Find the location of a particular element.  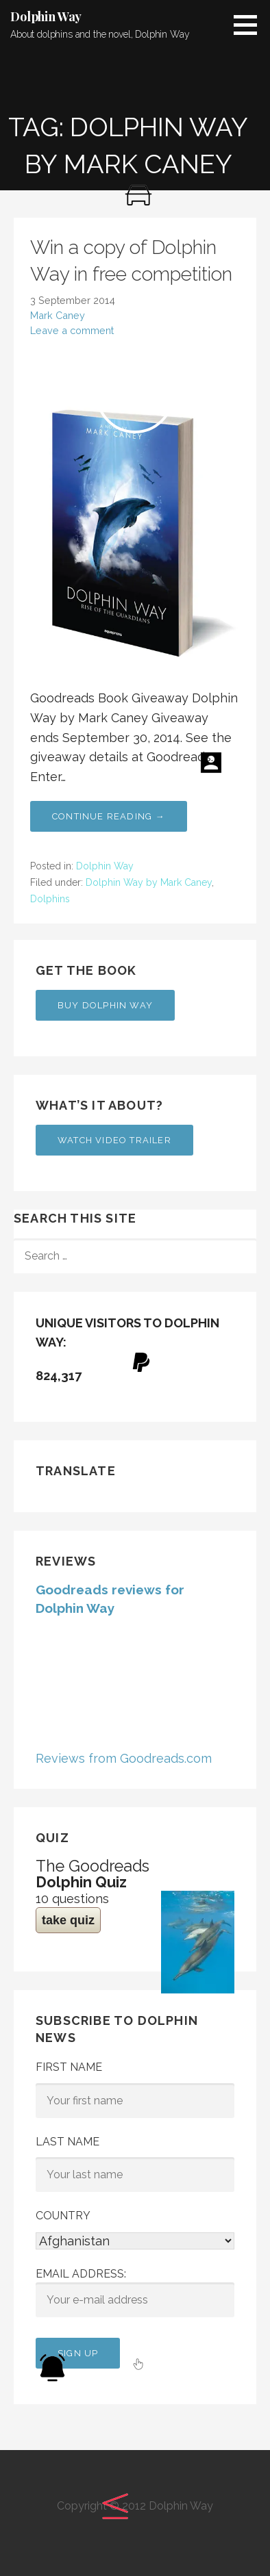

indicates active notifications or alerts is located at coordinates (52, 2368).